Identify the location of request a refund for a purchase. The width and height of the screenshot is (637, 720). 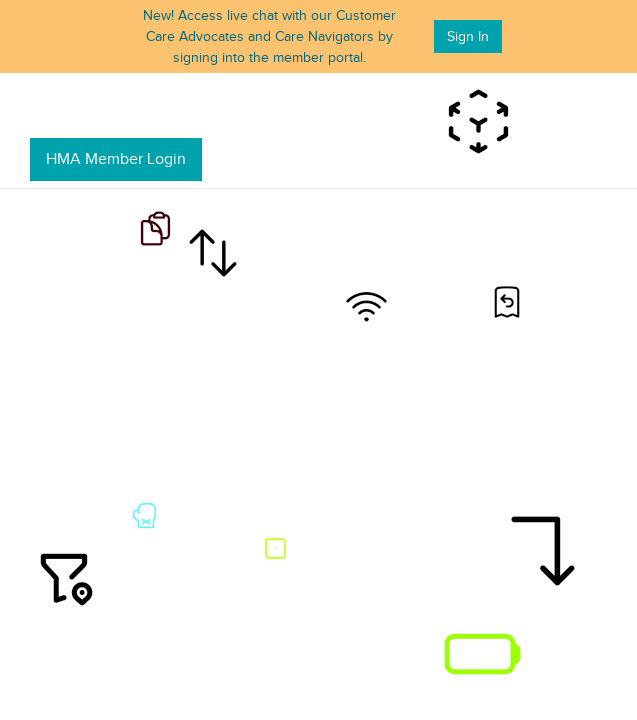
(507, 302).